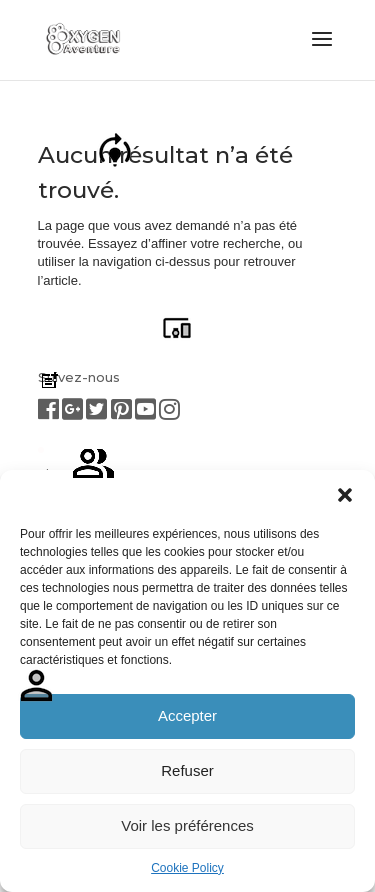 Image resolution: width=375 pixels, height=892 pixels. What do you see at coordinates (115, 151) in the screenshot?
I see `indicates machine learning or AI model training in progress` at bounding box center [115, 151].